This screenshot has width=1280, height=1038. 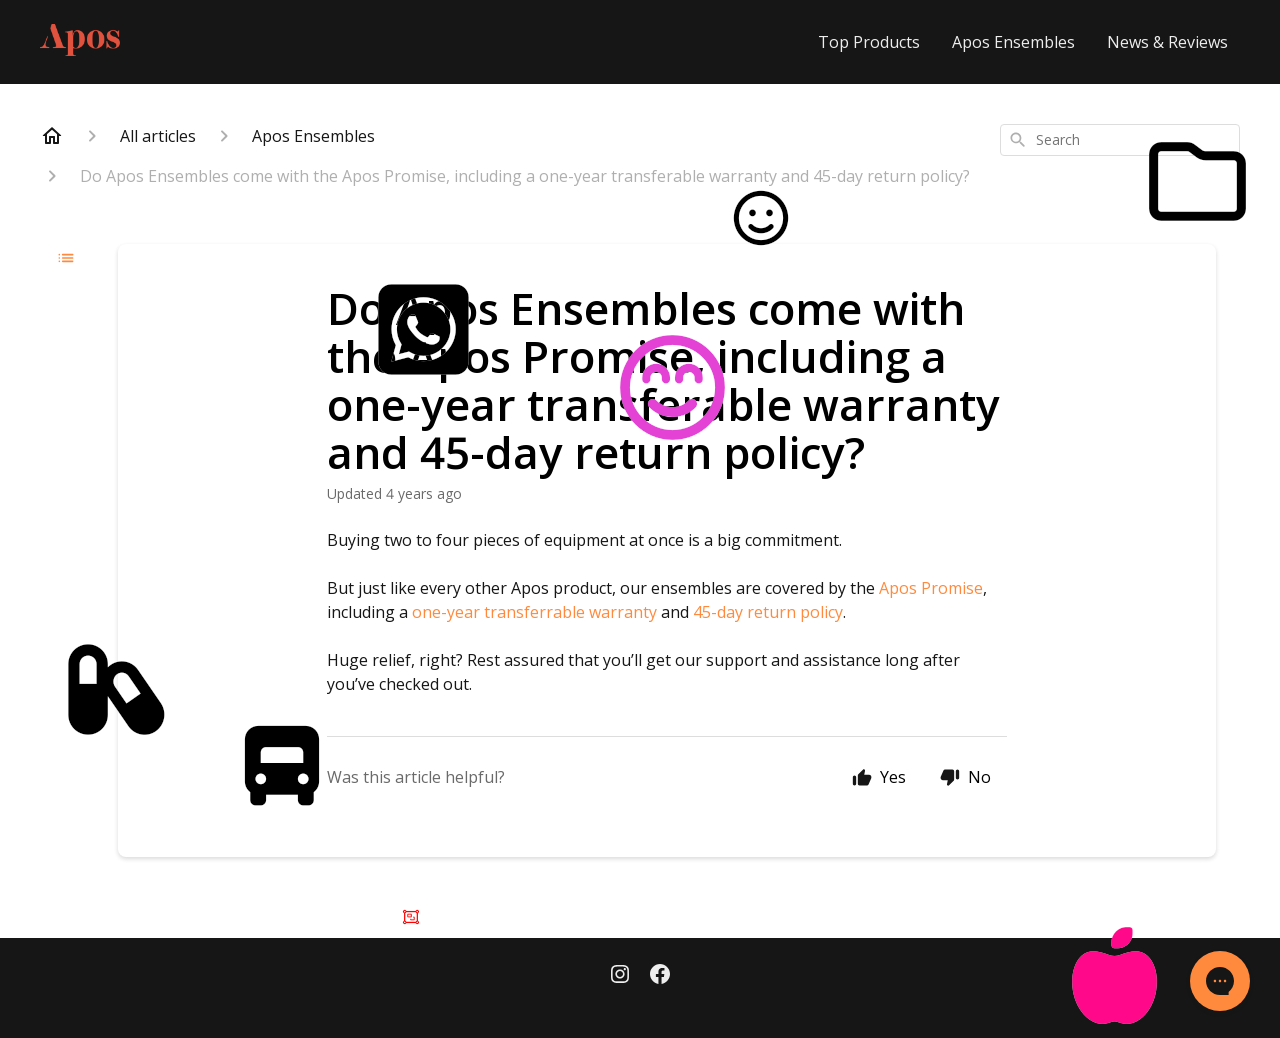 What do you see at coordinates (761, 218) in the screenshot?
I see `add an emoji or reaction` at bounding box center [761, 218].